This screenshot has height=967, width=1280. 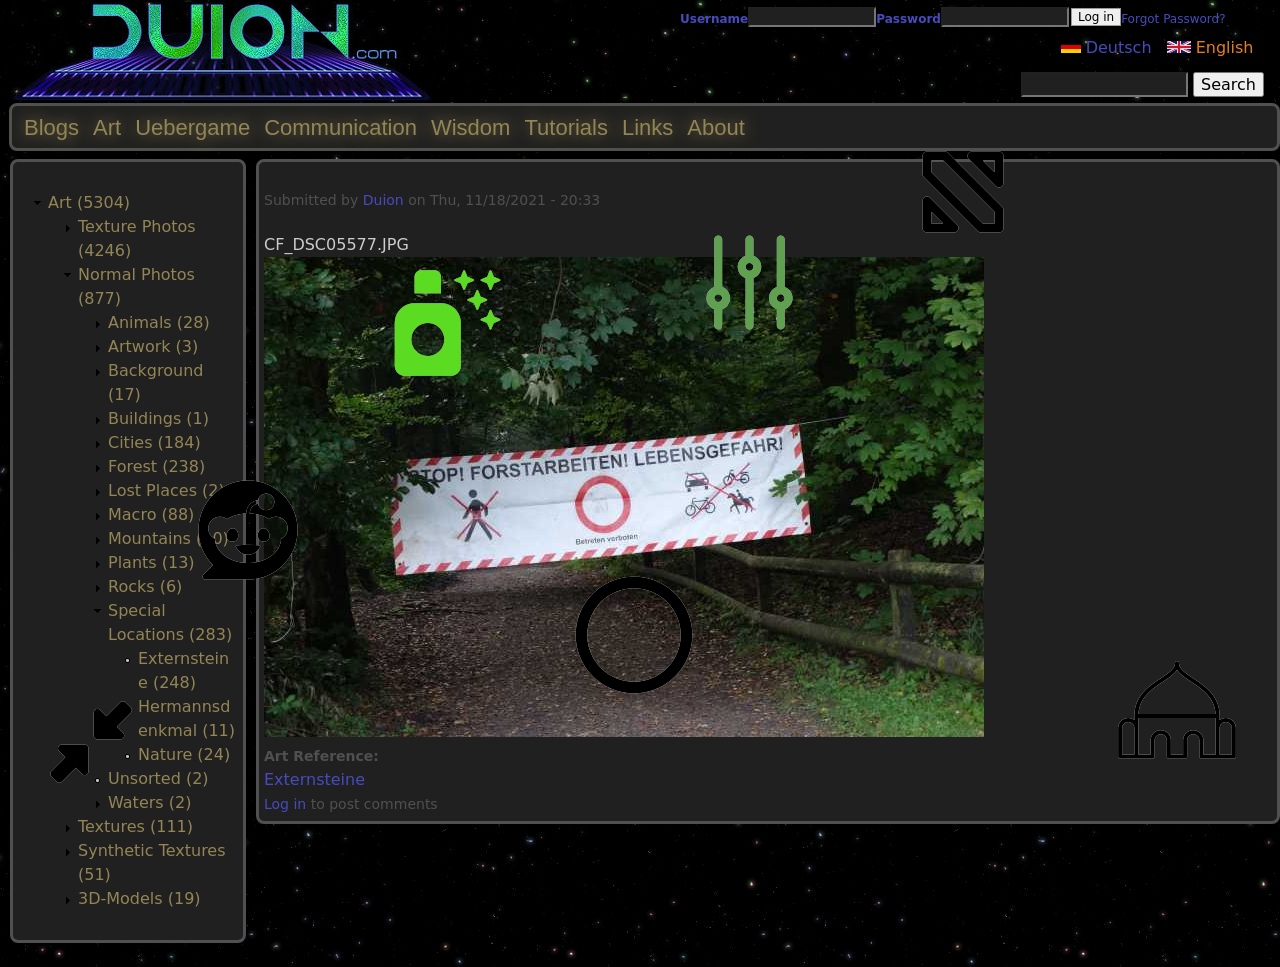 I want to click on compress or minimize content, so click(x=91, y=742).